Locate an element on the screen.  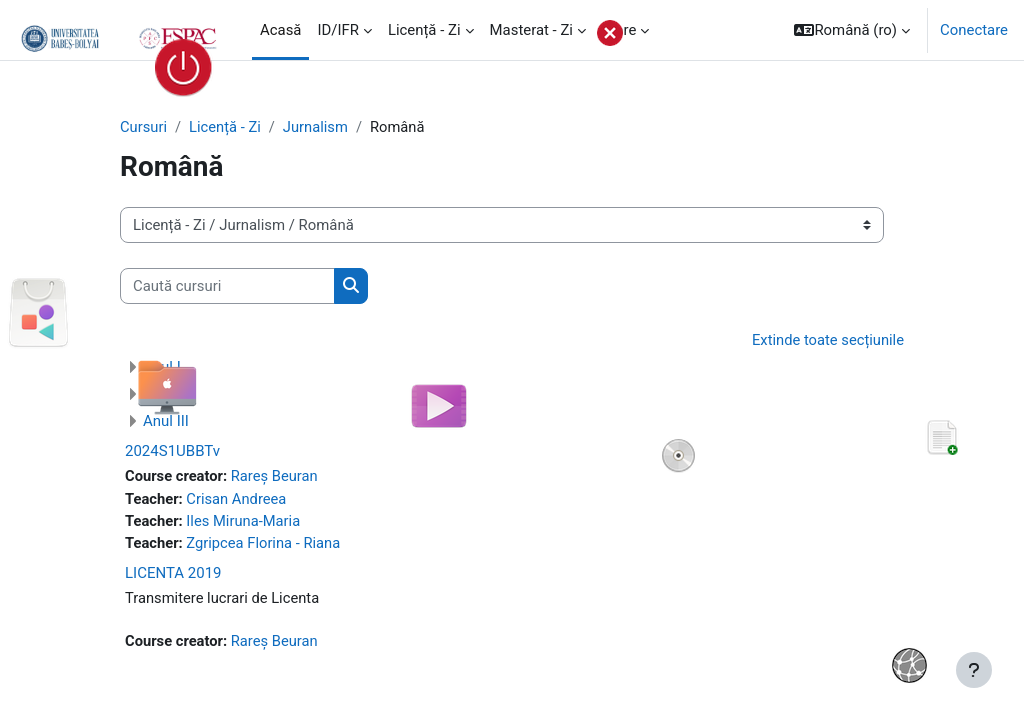
close or exit the application is located at coordinates (610, 33).